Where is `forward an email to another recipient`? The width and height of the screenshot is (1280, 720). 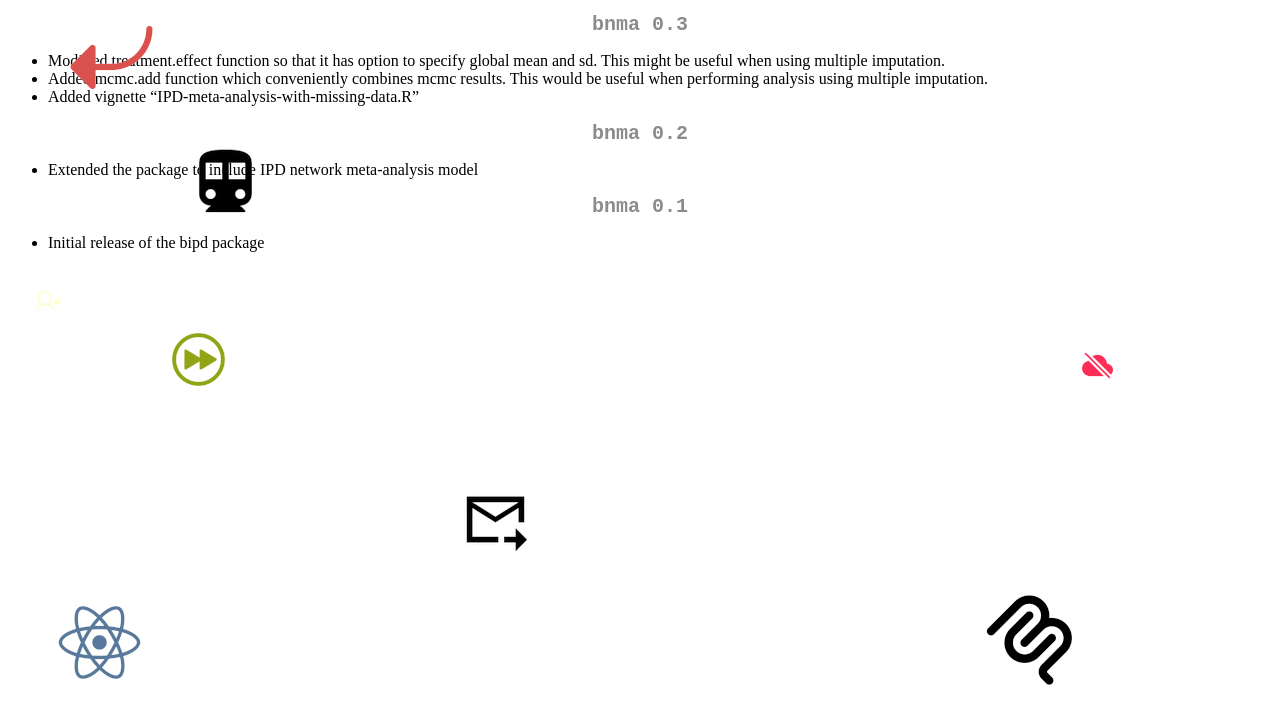 forward an email to another recipient is located at coordinates (495, 519).